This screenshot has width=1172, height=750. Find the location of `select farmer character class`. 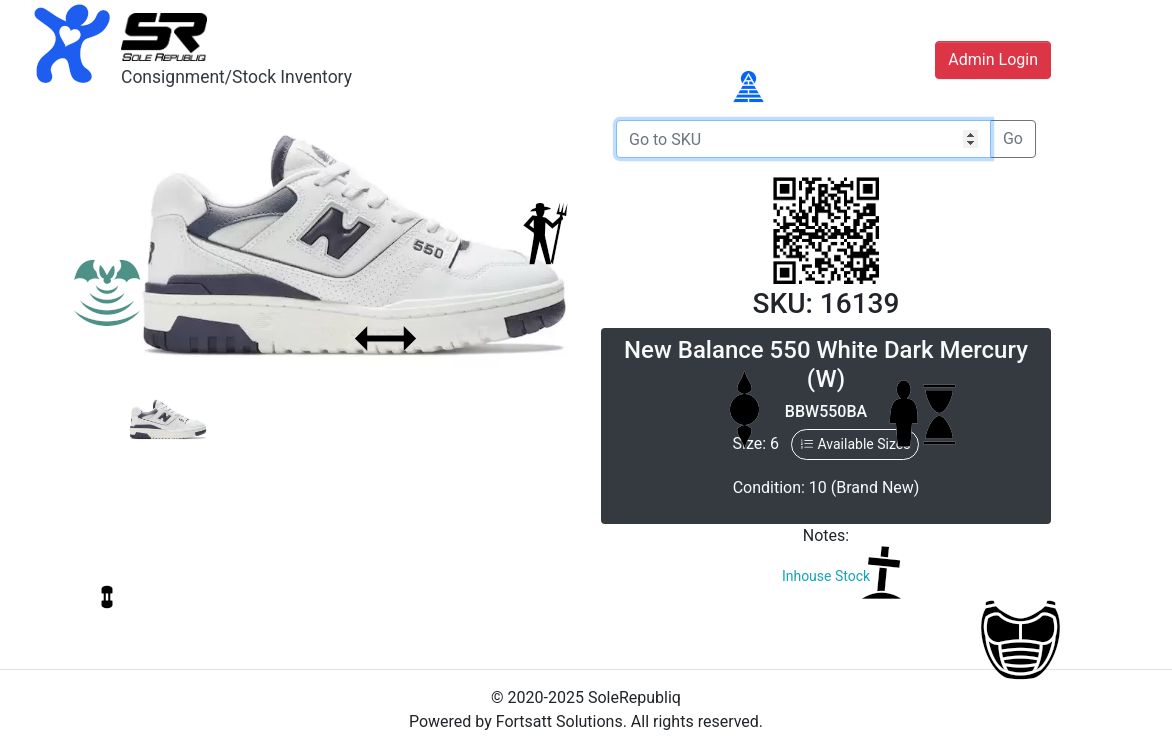

select farmer character class is located at coordinates (543, 233).